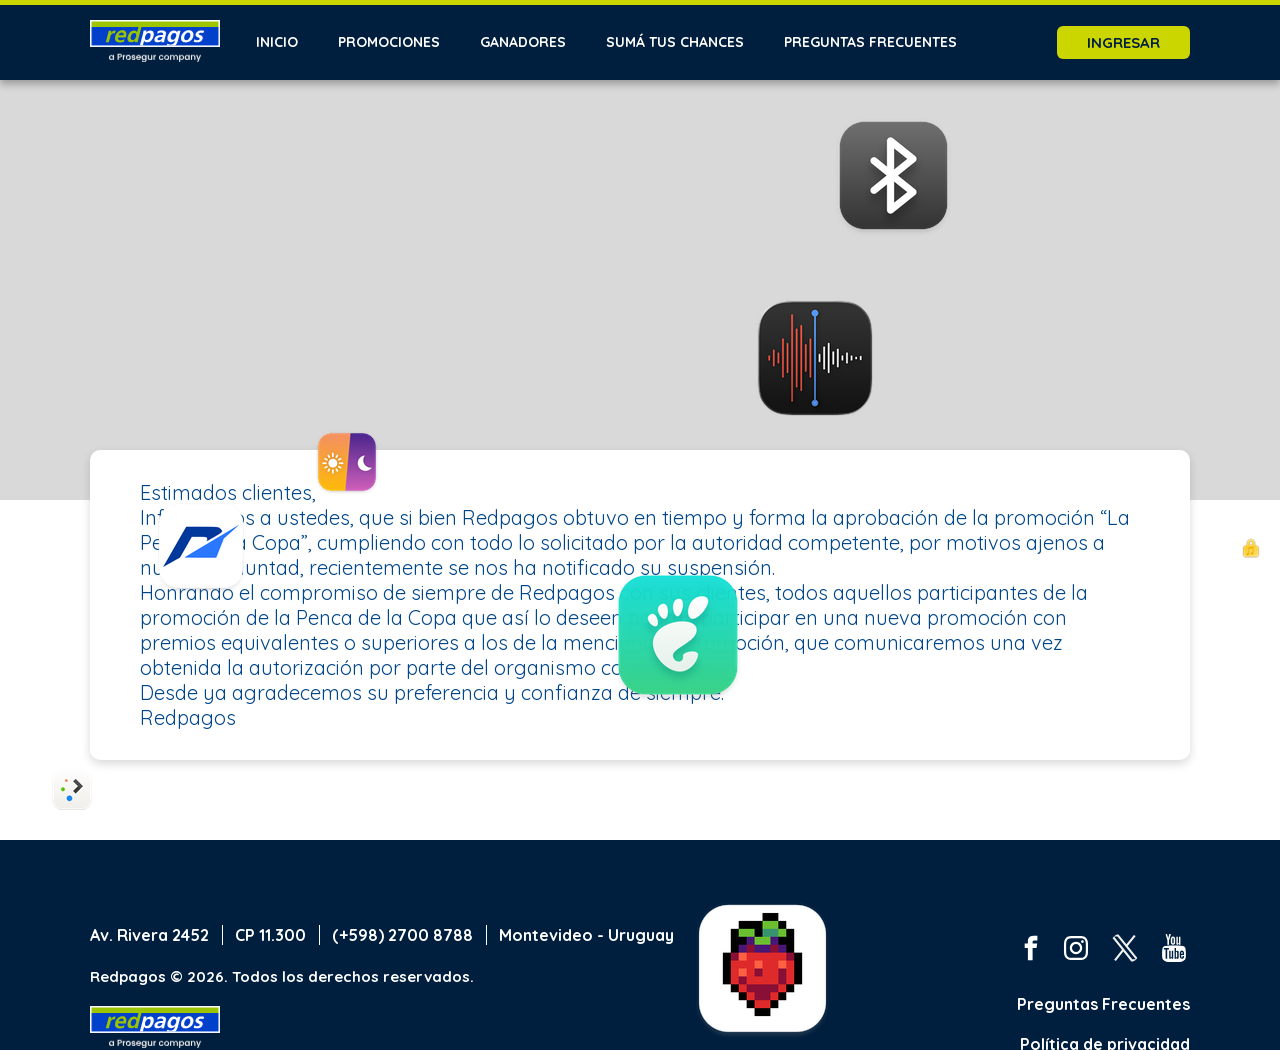 The image size is (1280, 1050). What do you see at coordinates (72, 790) in the screenshot?
I see `open the KDE Plasma application menu` at bounding box center [72, 790].